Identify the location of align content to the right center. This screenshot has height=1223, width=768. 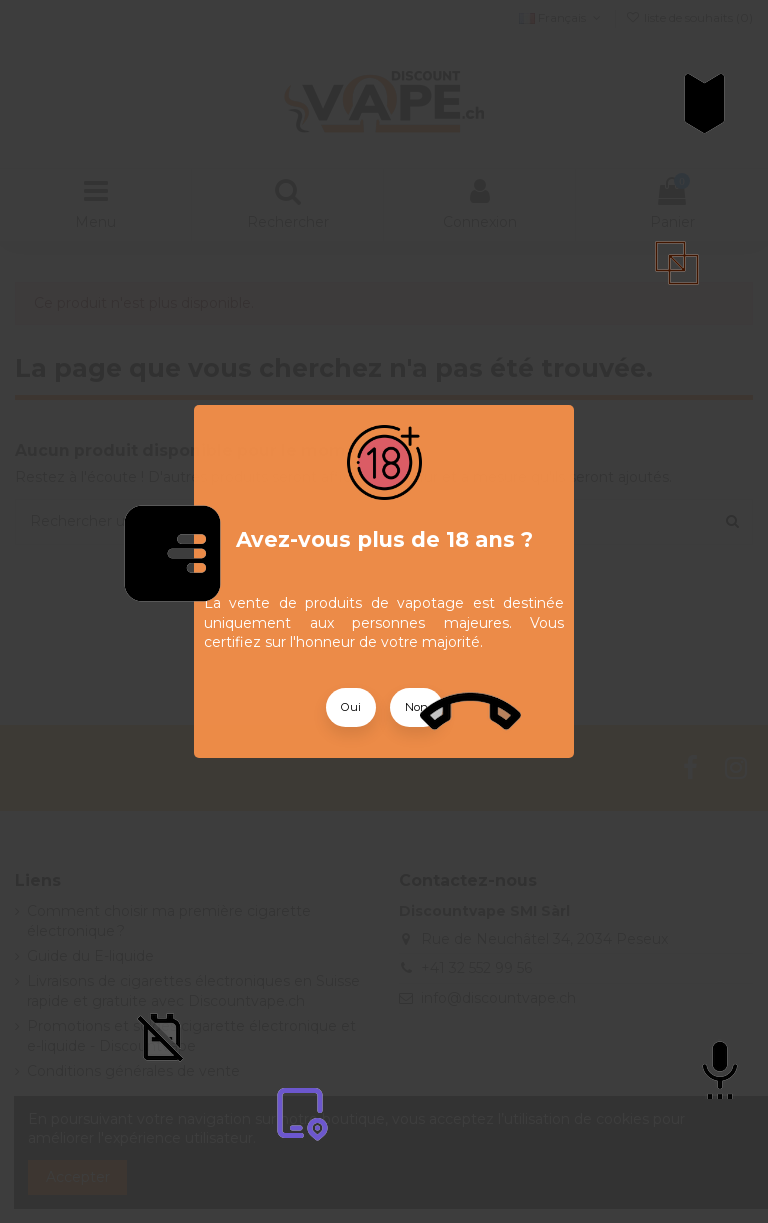
(172, 553).